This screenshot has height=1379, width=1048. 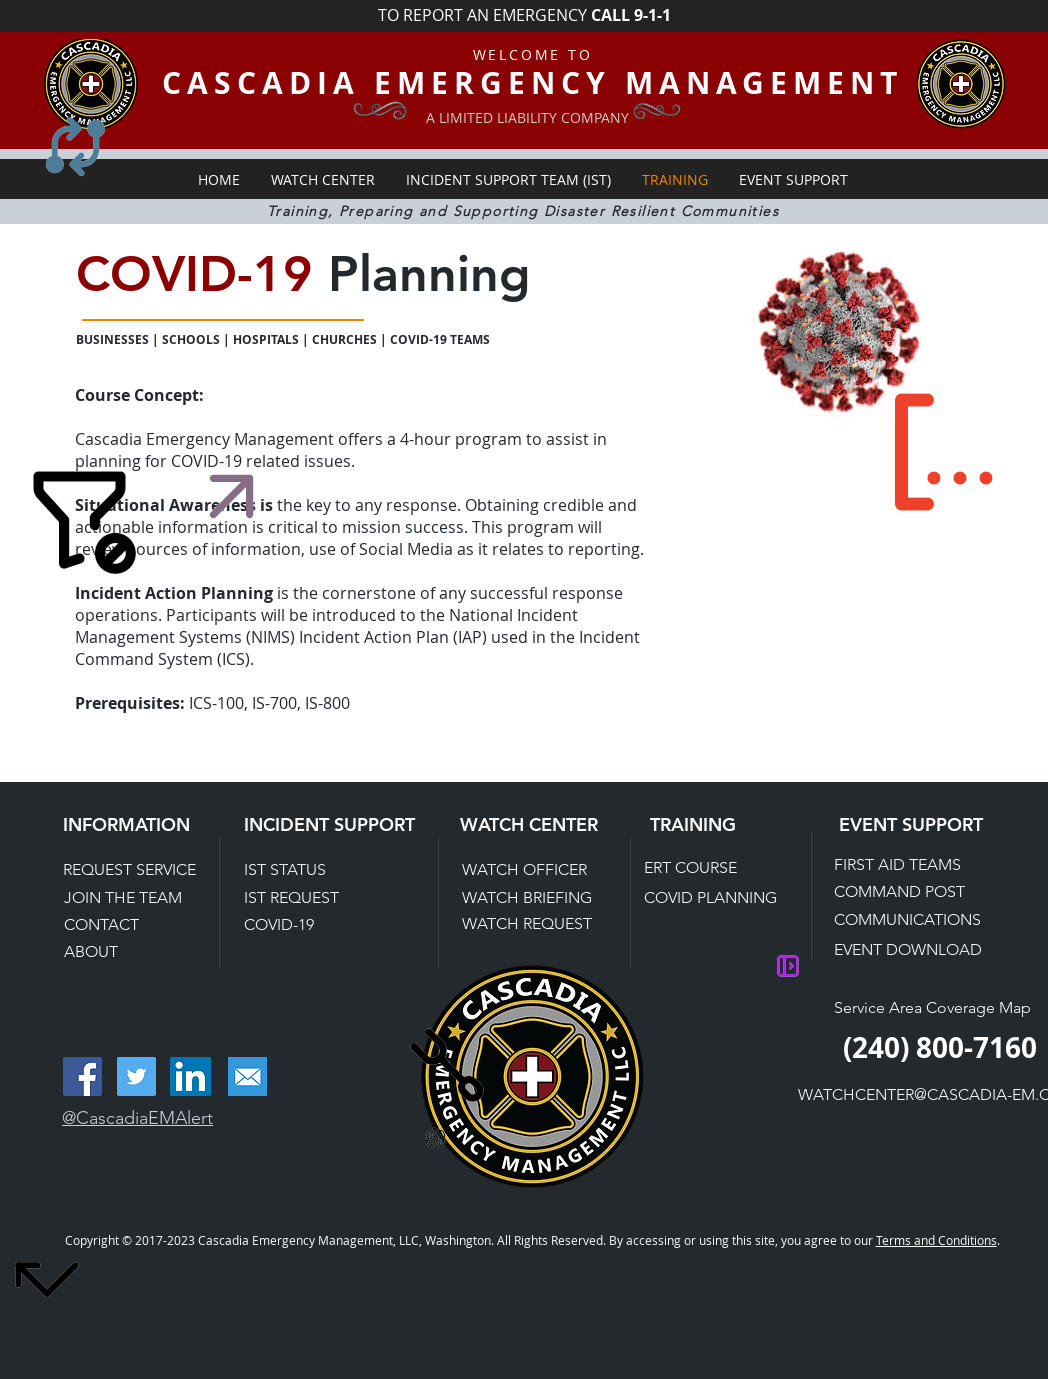 I want to click on go back or return to previous step, so click(x=47, y=1278).